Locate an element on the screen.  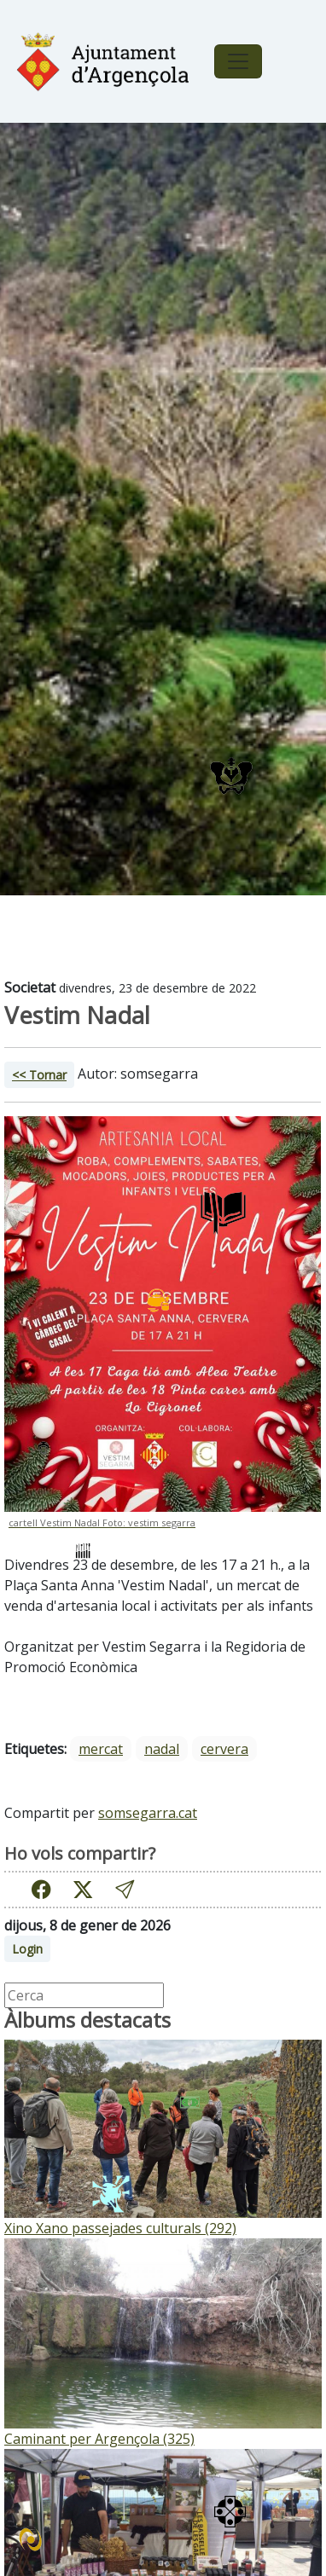
activate focus or concentration mode is located at coordinates (30, 2539).